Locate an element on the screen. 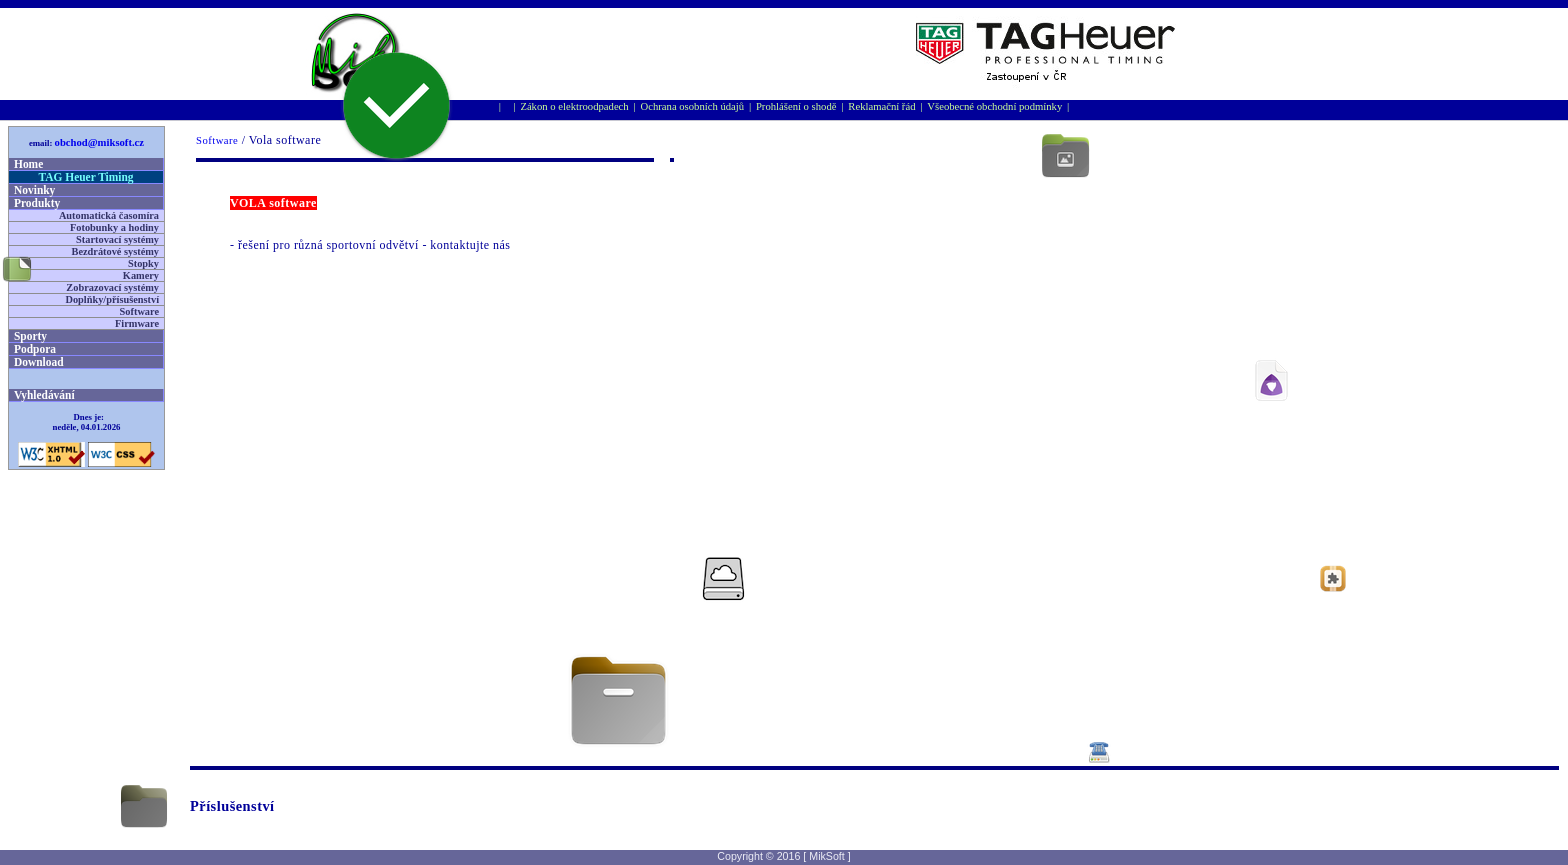  open the file manager application is located at coordinates (618, 700).